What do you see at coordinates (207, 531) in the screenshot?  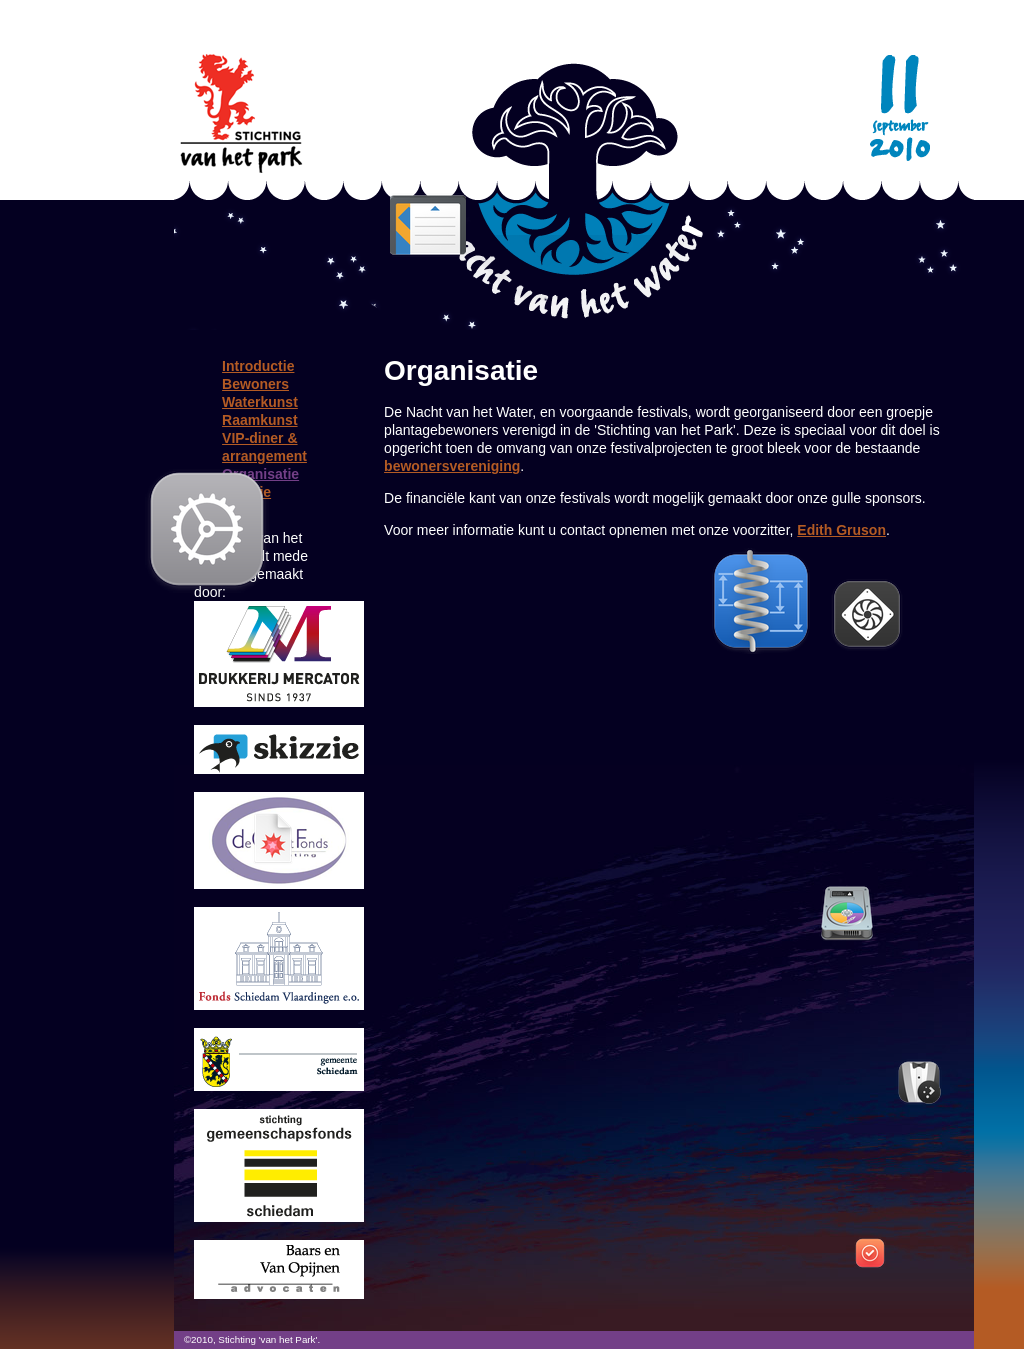 I see `open system preferences` at bounding box center [207, 531].